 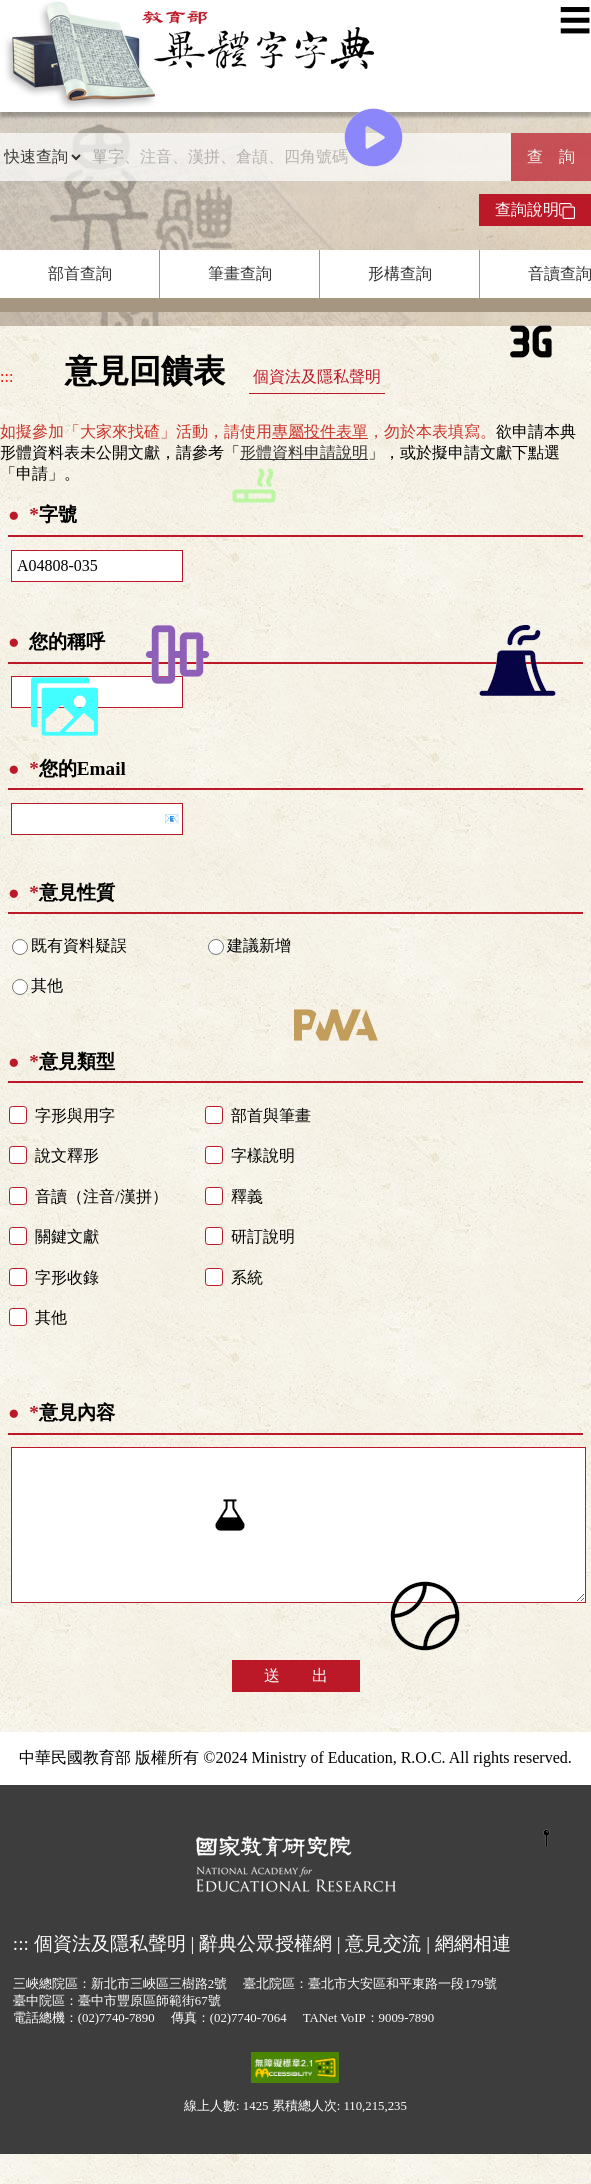 I want to click on view photo gallery, so click(x=64, y=706).